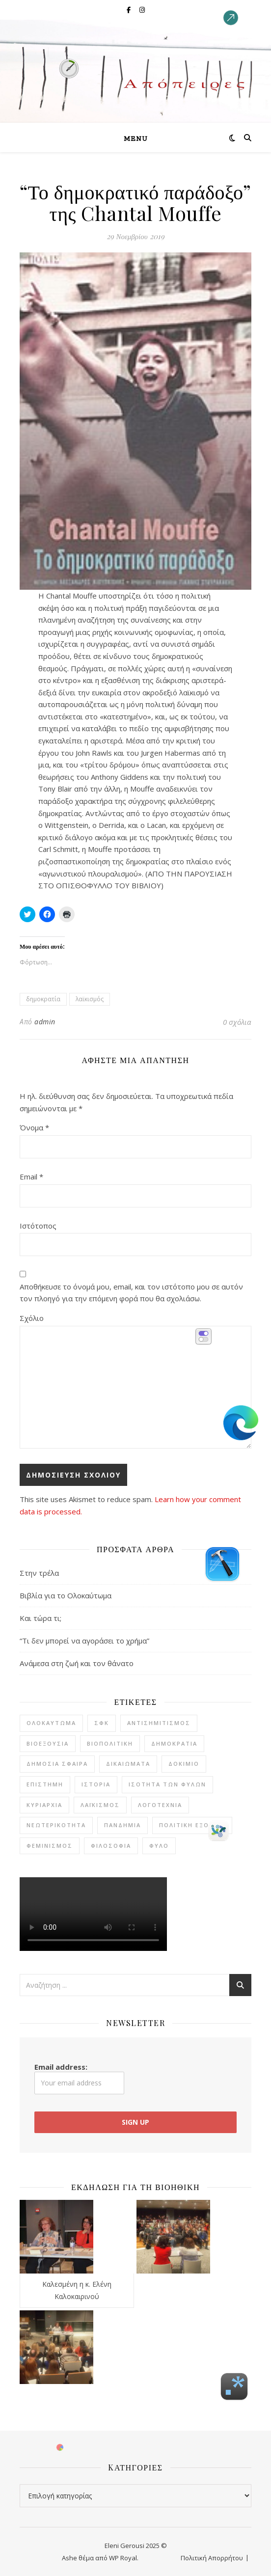  Describe the element at coordinates (241, 1423) in the screenshot. I see `open Microsoft Edge browser` at that location.